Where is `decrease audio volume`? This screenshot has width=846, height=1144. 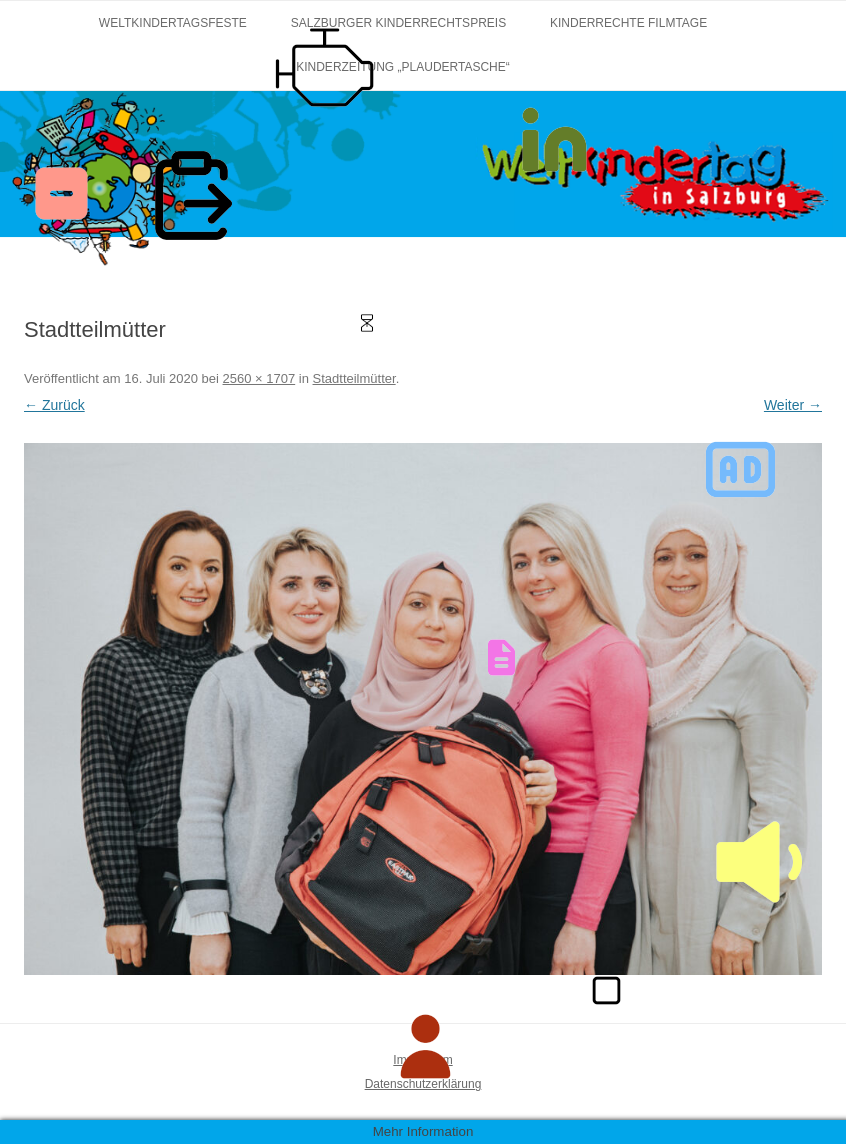 decrease audio volume is located at coordinates (757, 862).